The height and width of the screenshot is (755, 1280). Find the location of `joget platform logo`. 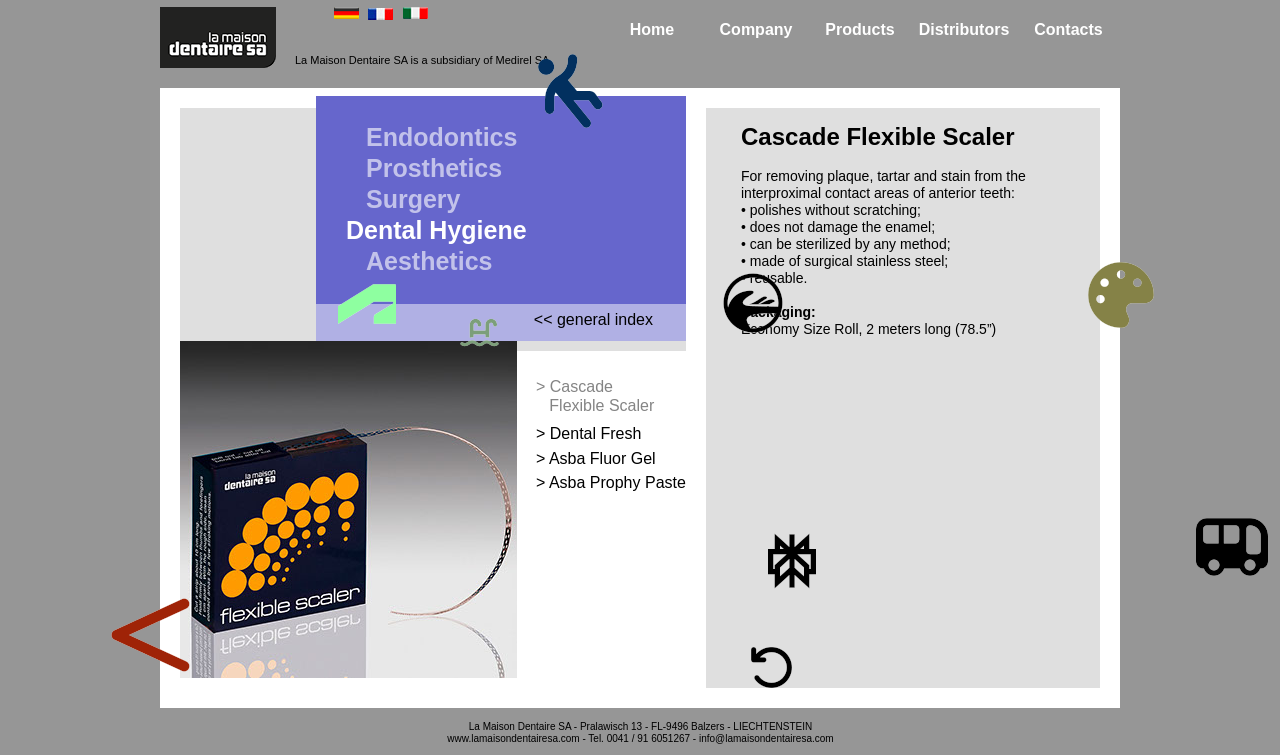

joget platform logo is located at coordinates (753, 303).